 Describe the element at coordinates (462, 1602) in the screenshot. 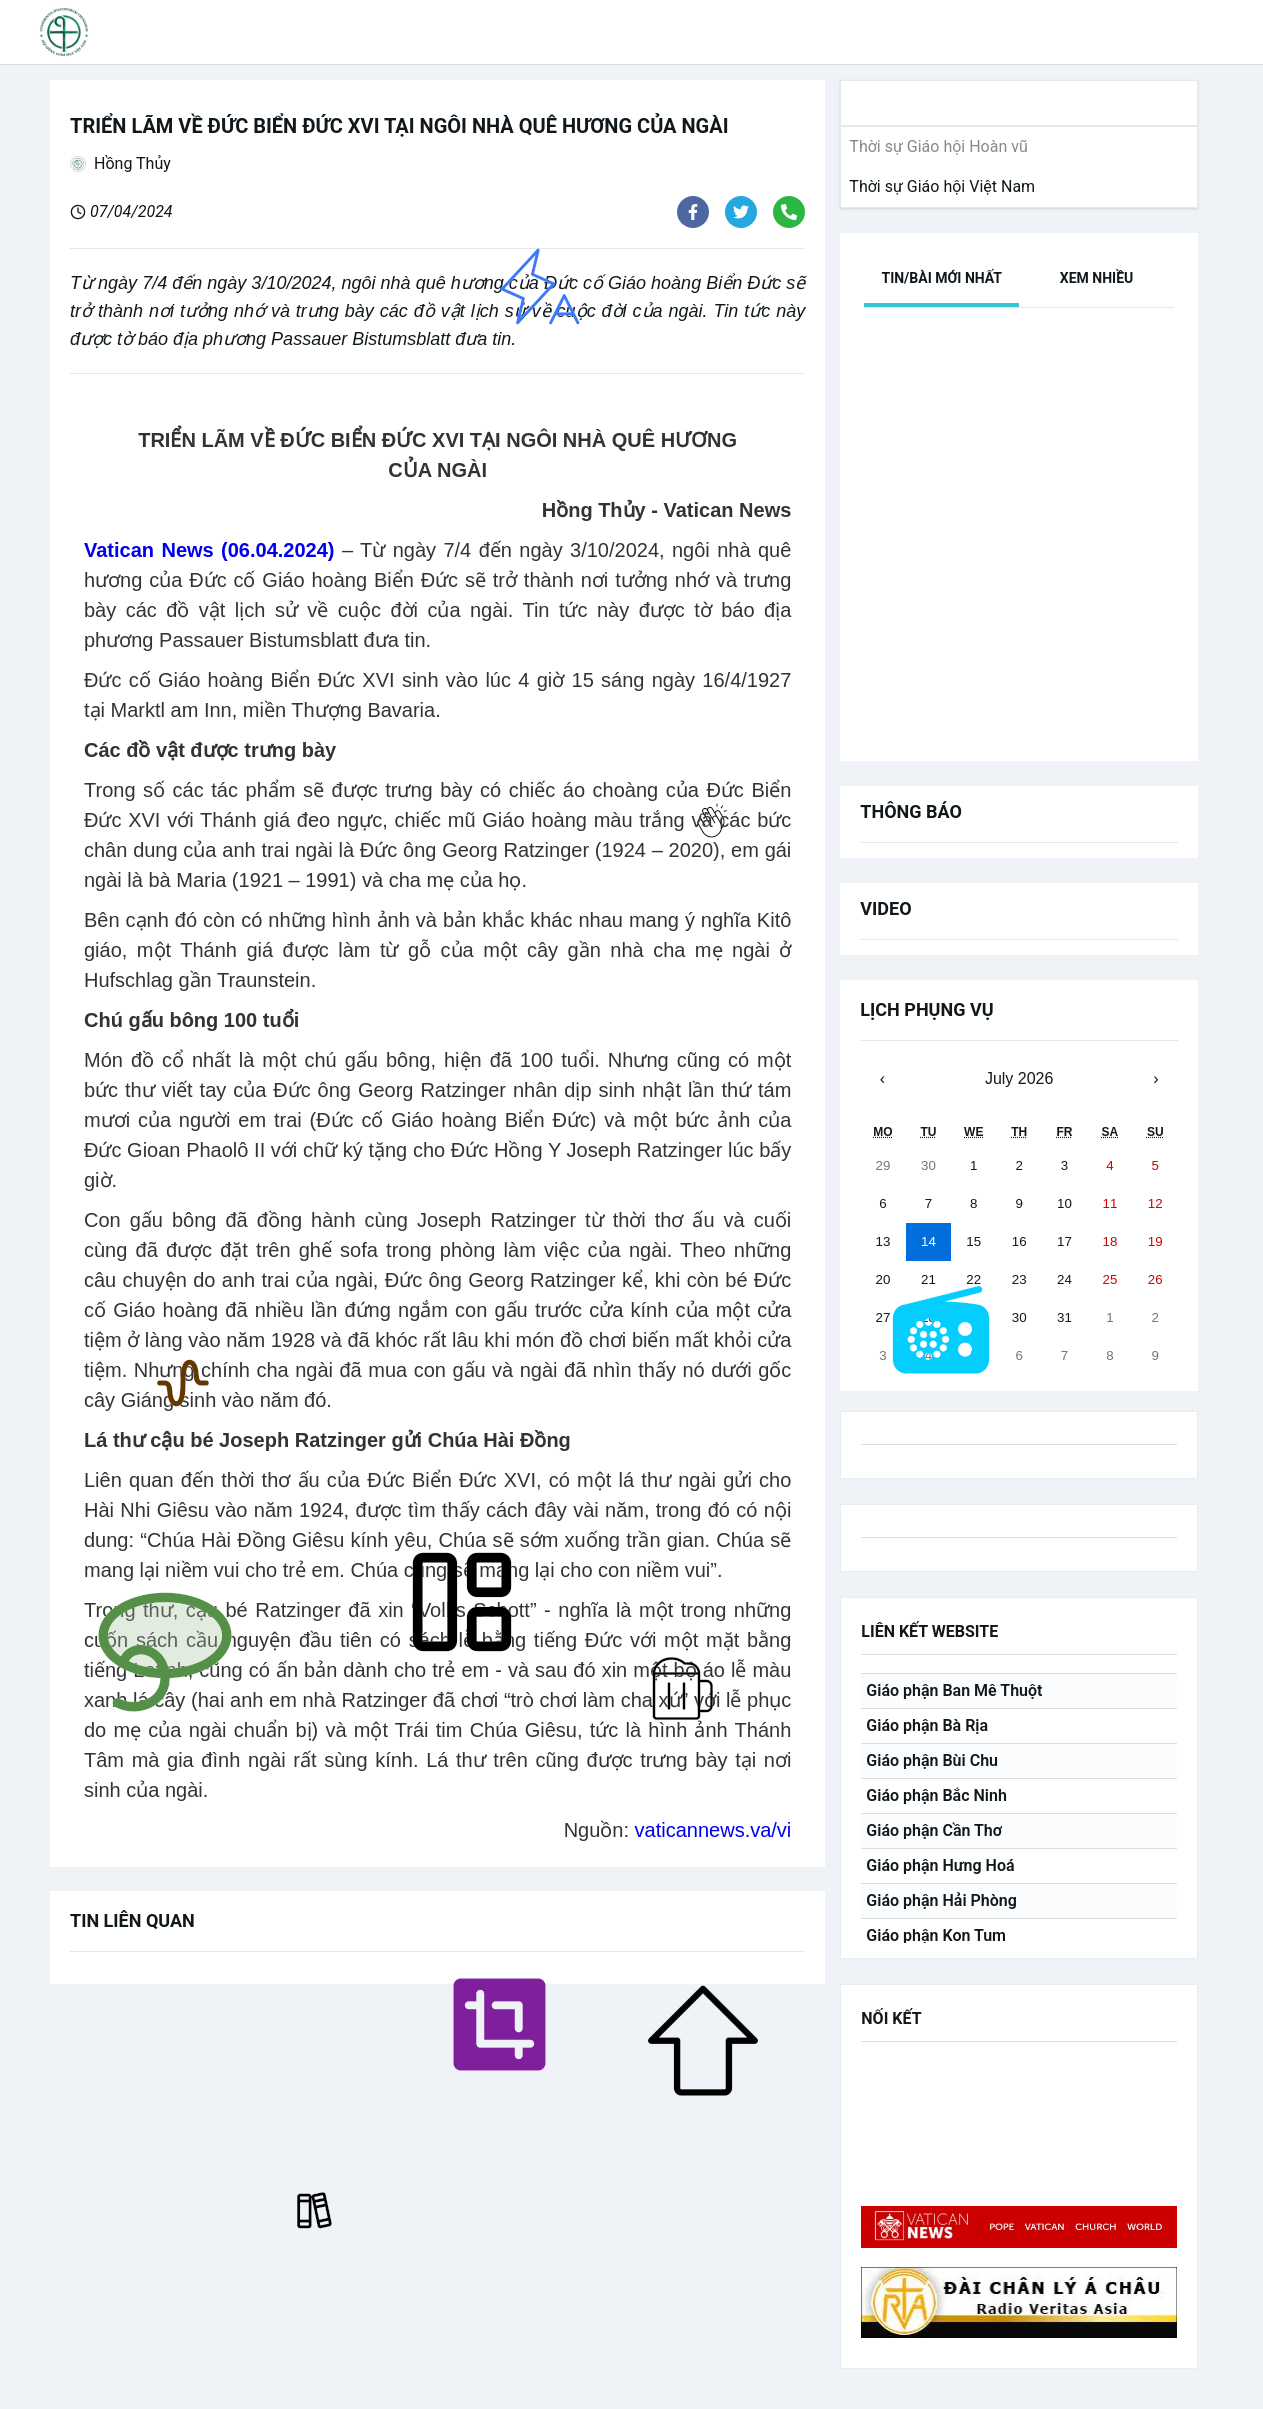

I see `toggle left sidebar panel` at that location.